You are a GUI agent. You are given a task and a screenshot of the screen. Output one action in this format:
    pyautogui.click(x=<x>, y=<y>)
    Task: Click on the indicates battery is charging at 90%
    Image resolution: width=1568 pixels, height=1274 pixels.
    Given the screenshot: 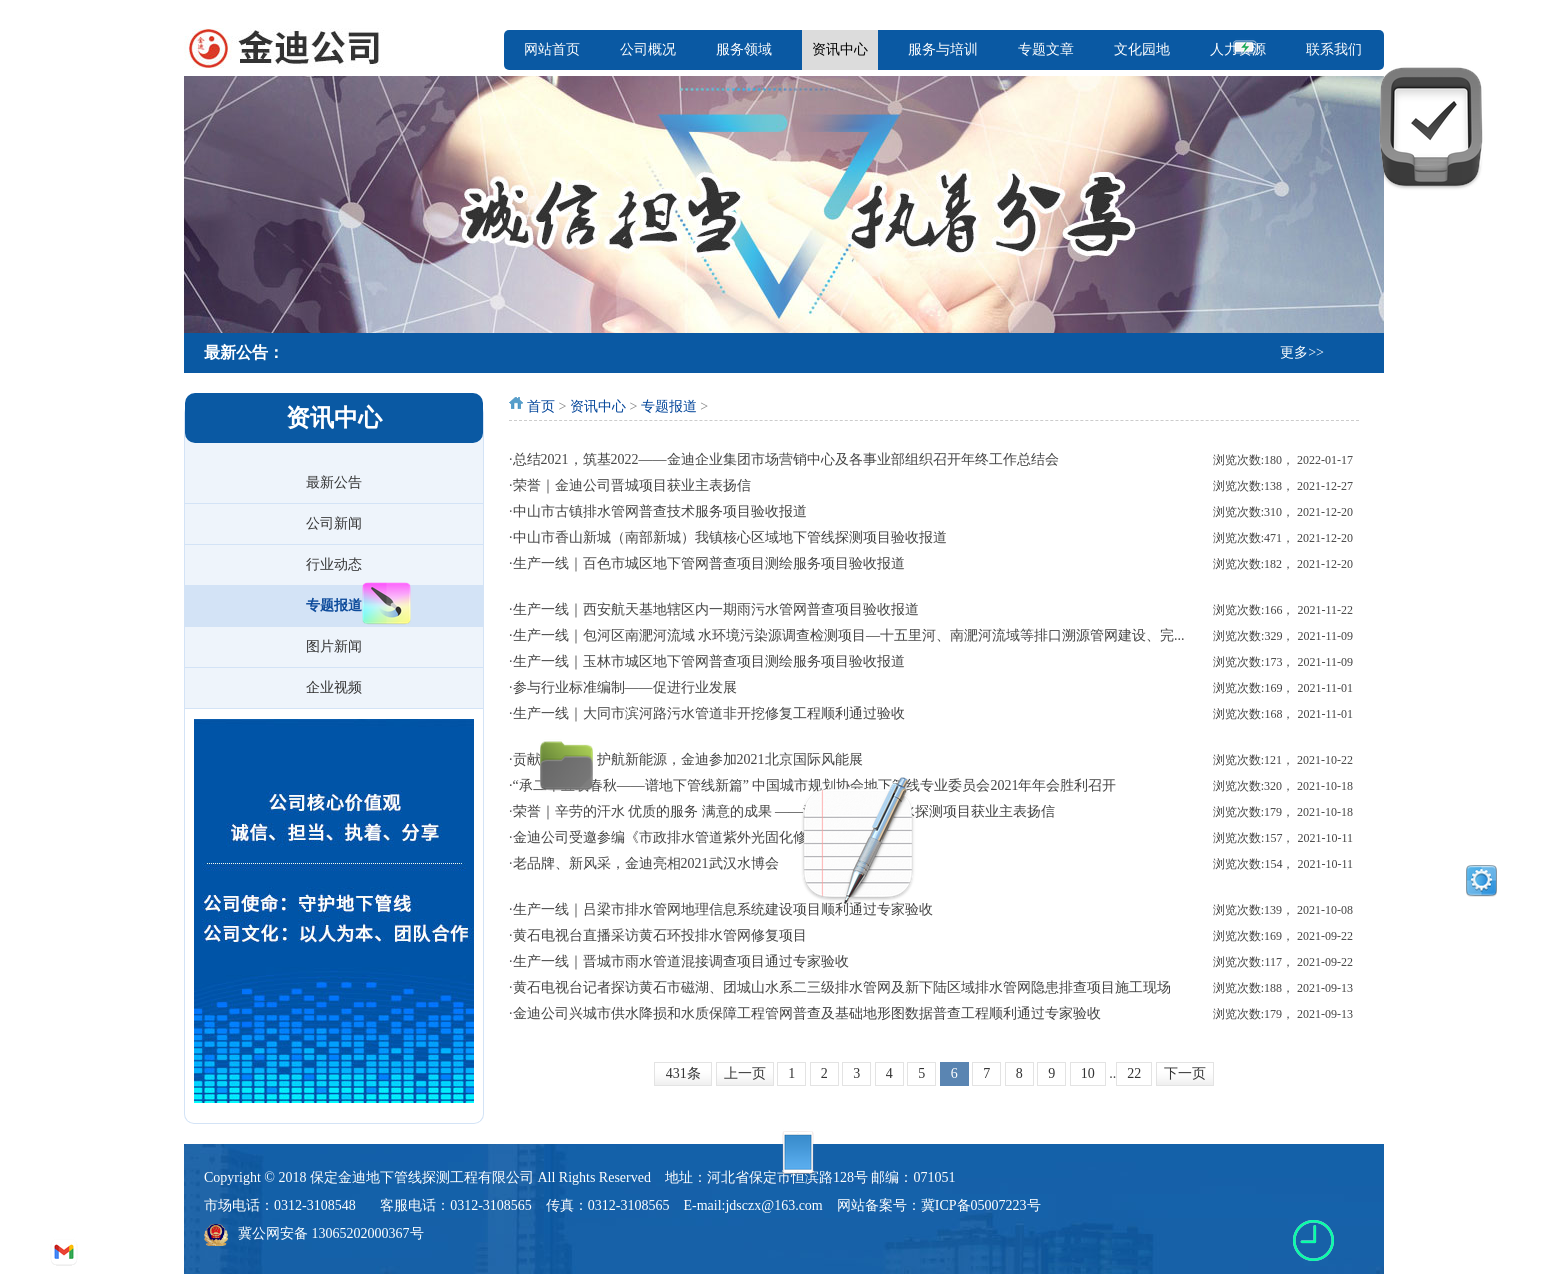 What is the action you would take?
    pyautogui.click(x=1246, y=47)
    